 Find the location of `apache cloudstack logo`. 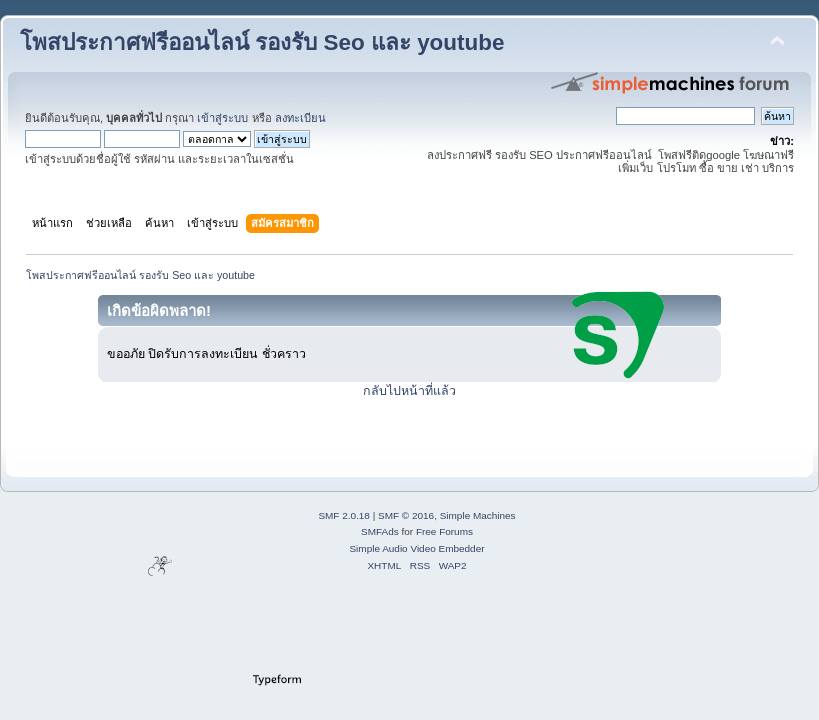

apache cloudstack logo is located at coordinates (160, 566).